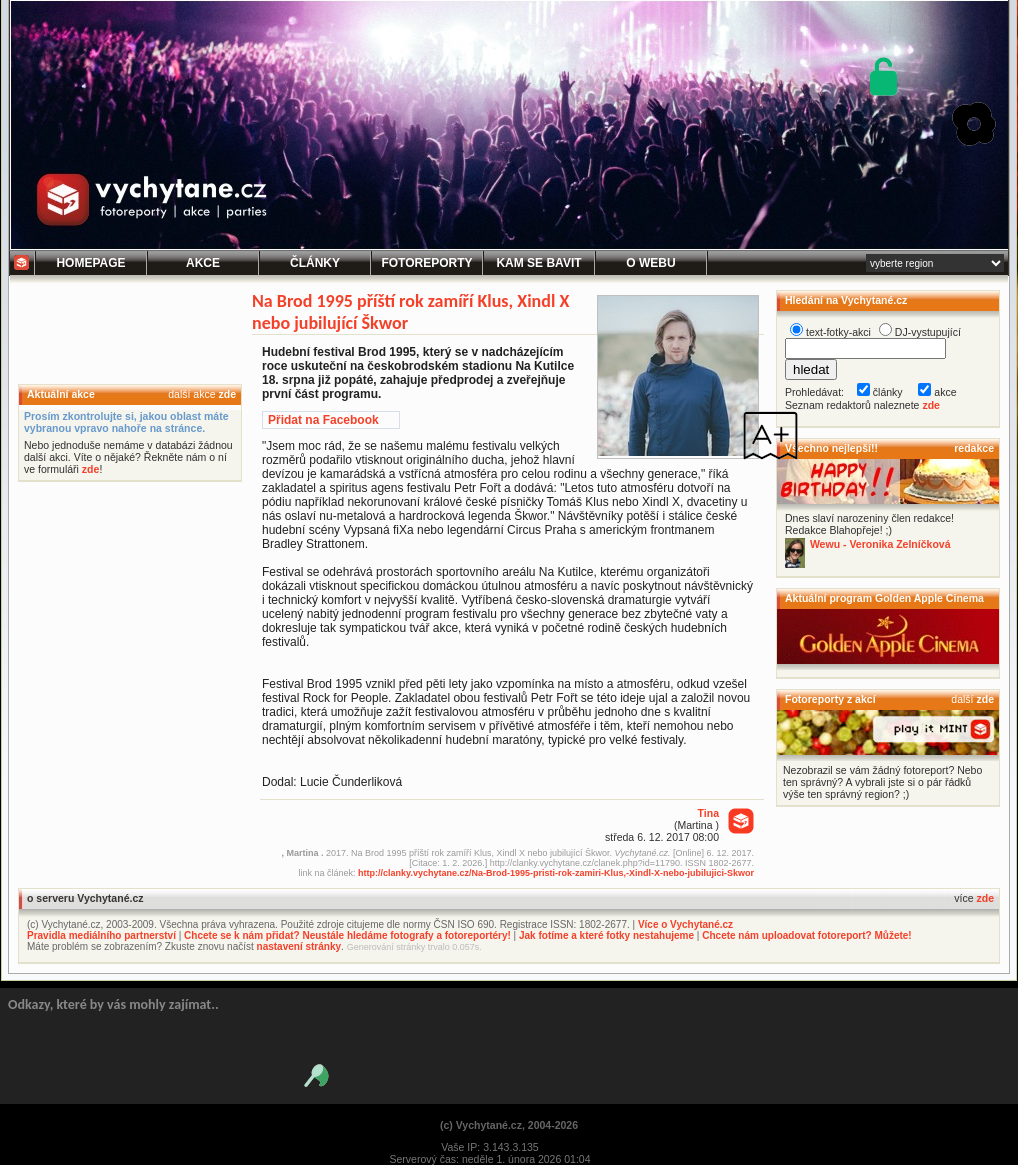 This screenshot has height=1165, width=1018. What do you see at coordinates (316, 1075) in the screenshot?
I see `discord bug hunter badge indicating a user who finds and reports bugs` at bounding box center [316, 1075].